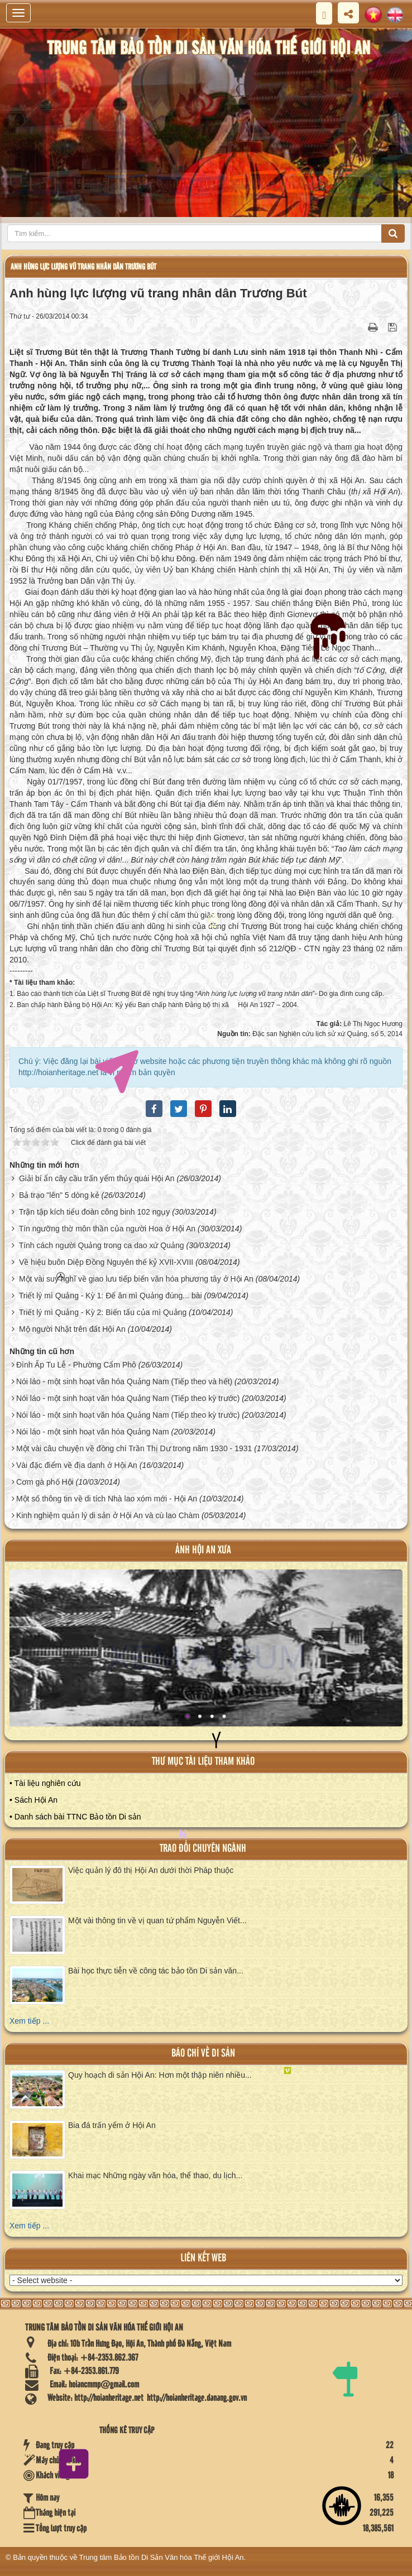  I want to click on navigate to previous step or section, so click(345, 2379).